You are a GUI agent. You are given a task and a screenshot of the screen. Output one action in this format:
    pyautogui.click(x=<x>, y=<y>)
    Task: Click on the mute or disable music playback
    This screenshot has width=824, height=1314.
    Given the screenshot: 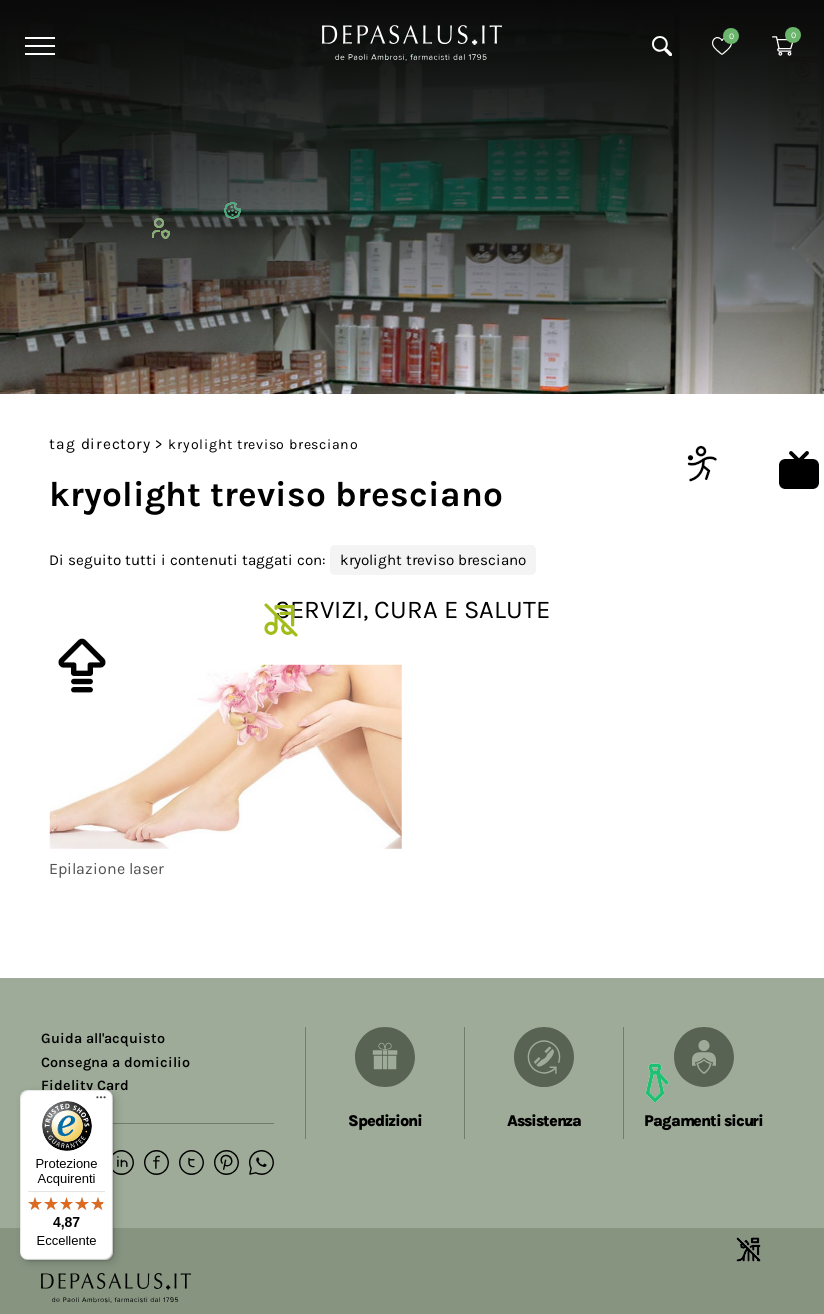 What is the action you would take?
    pyautogui.click(x=281, y=620)
    